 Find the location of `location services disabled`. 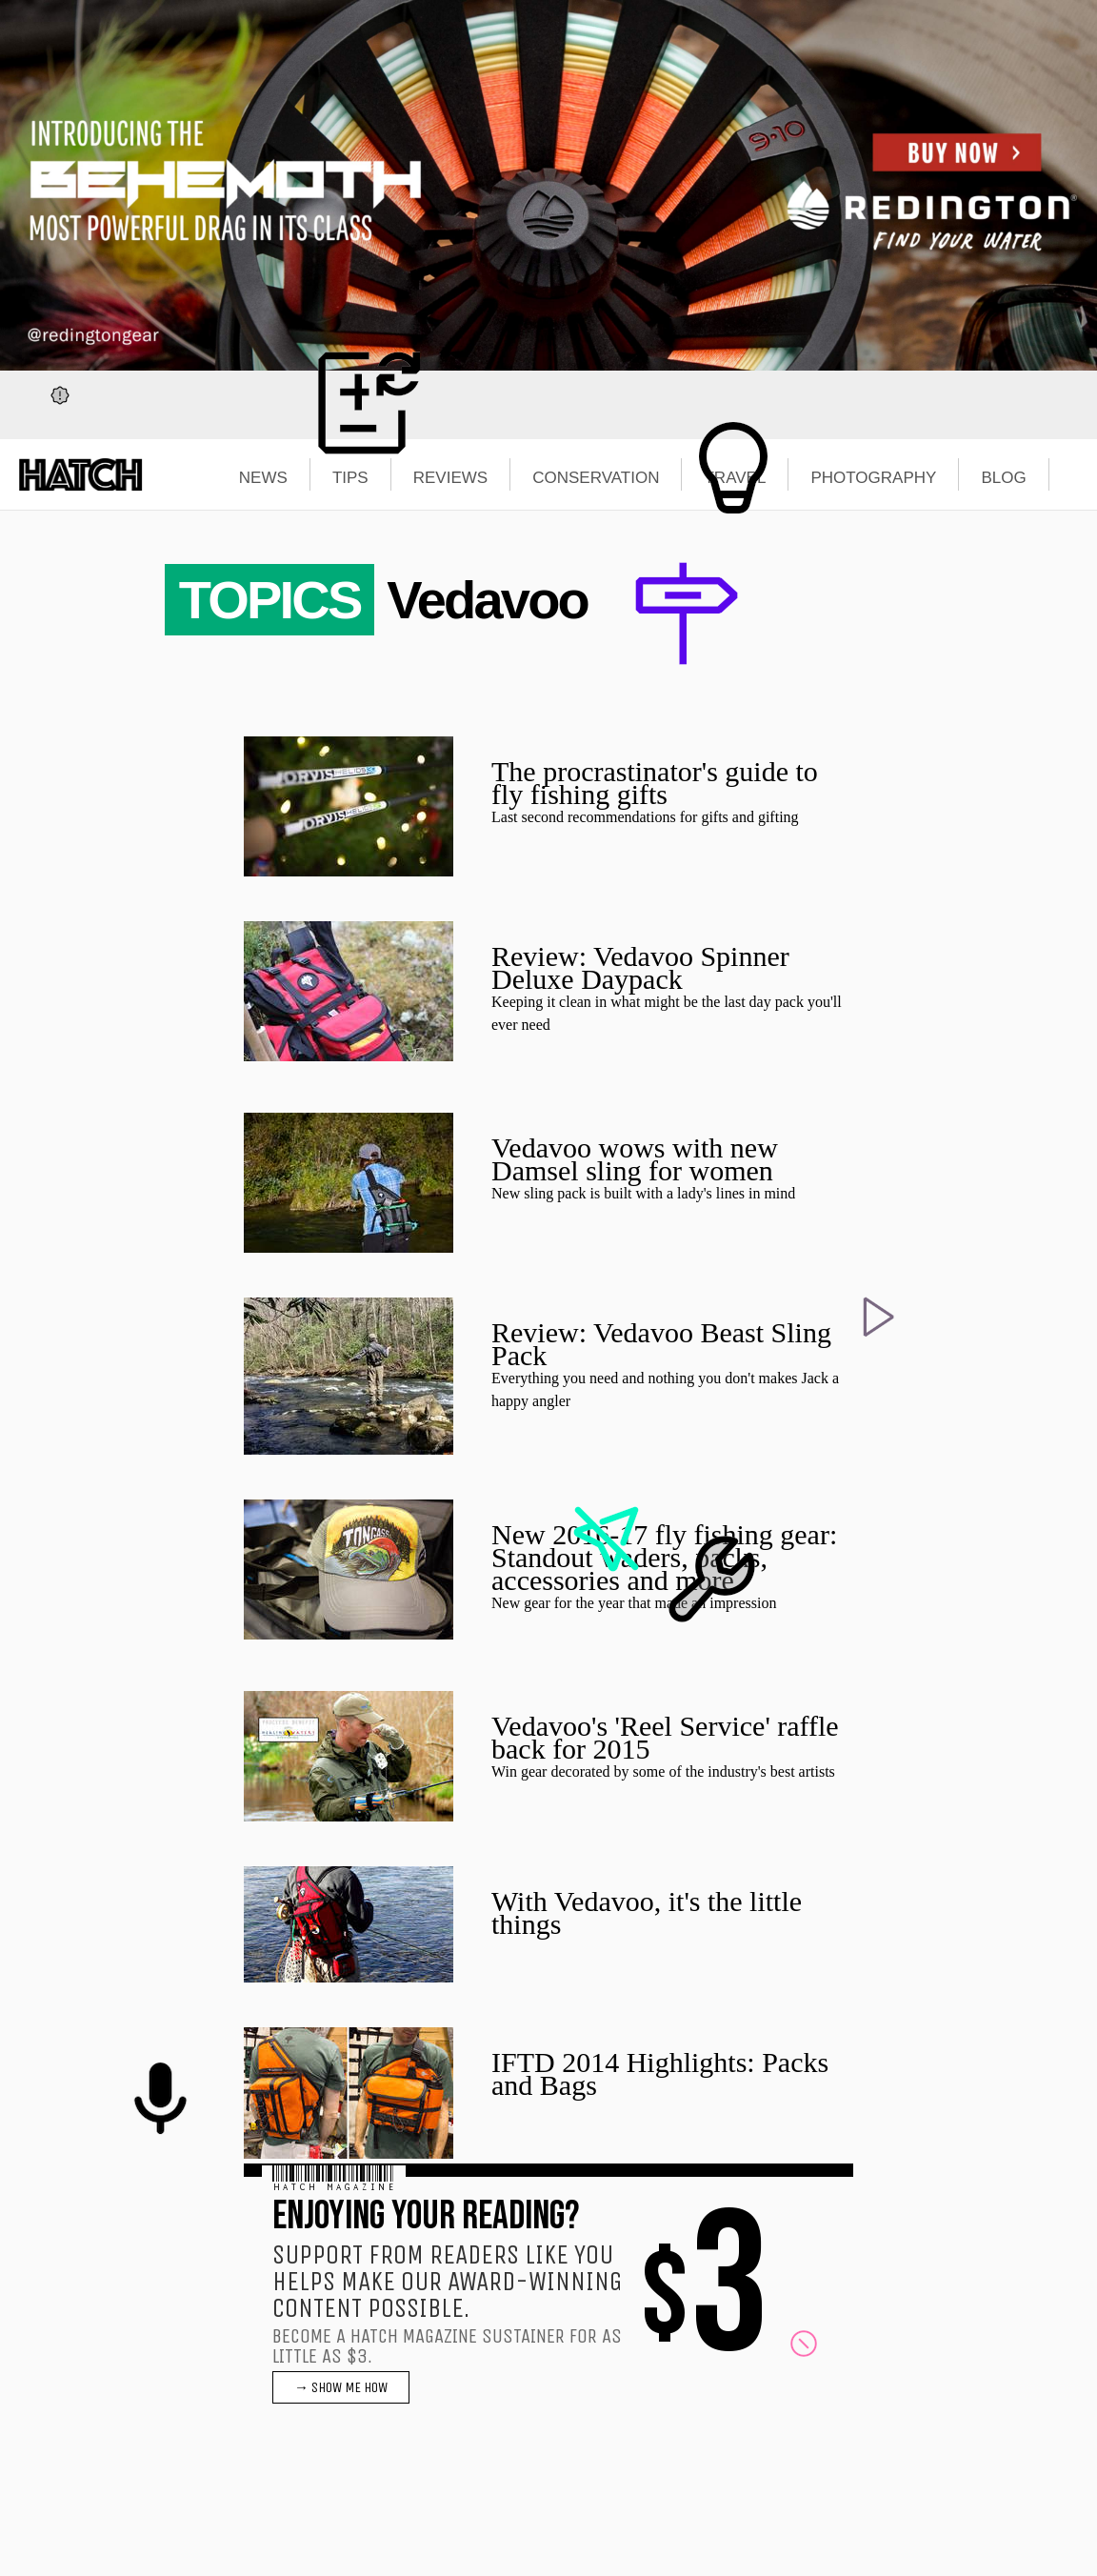

location services disabled is located at coordinates (607, 1539).